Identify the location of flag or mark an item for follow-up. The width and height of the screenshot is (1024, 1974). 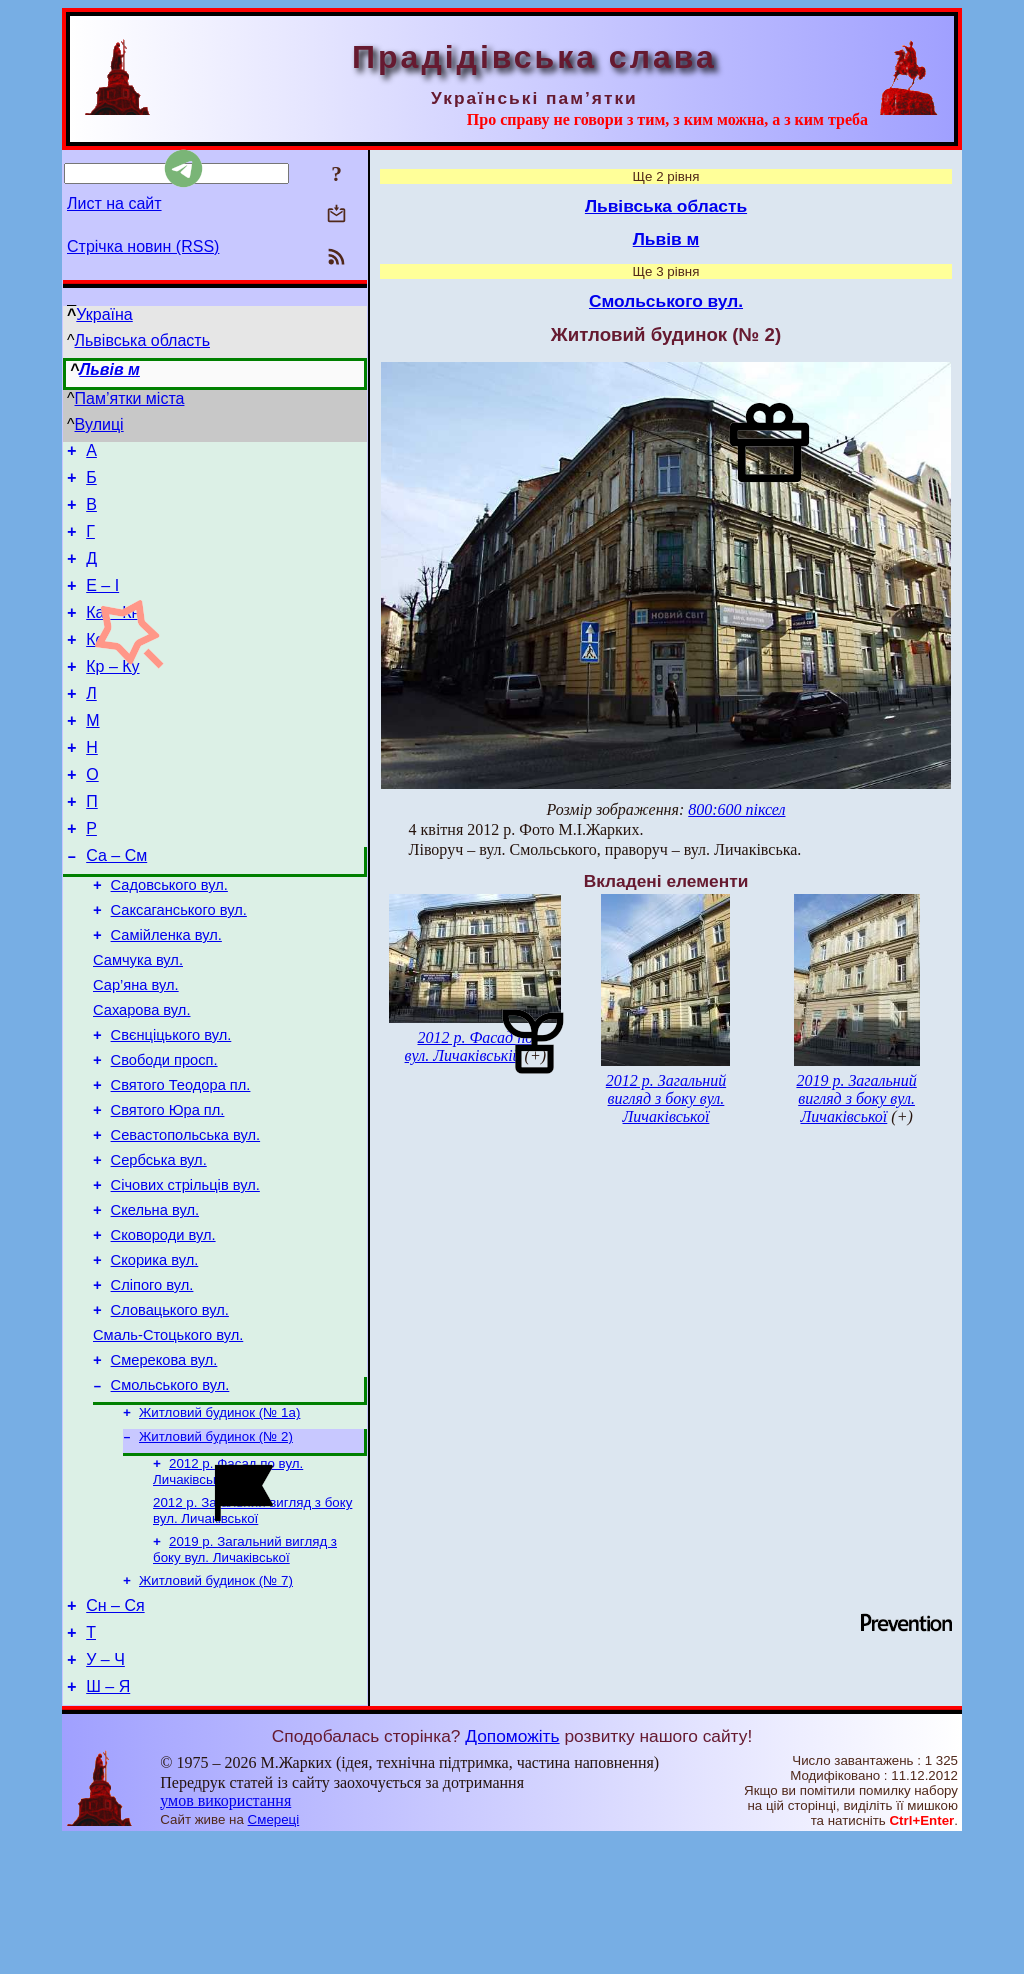
(244, 1491).